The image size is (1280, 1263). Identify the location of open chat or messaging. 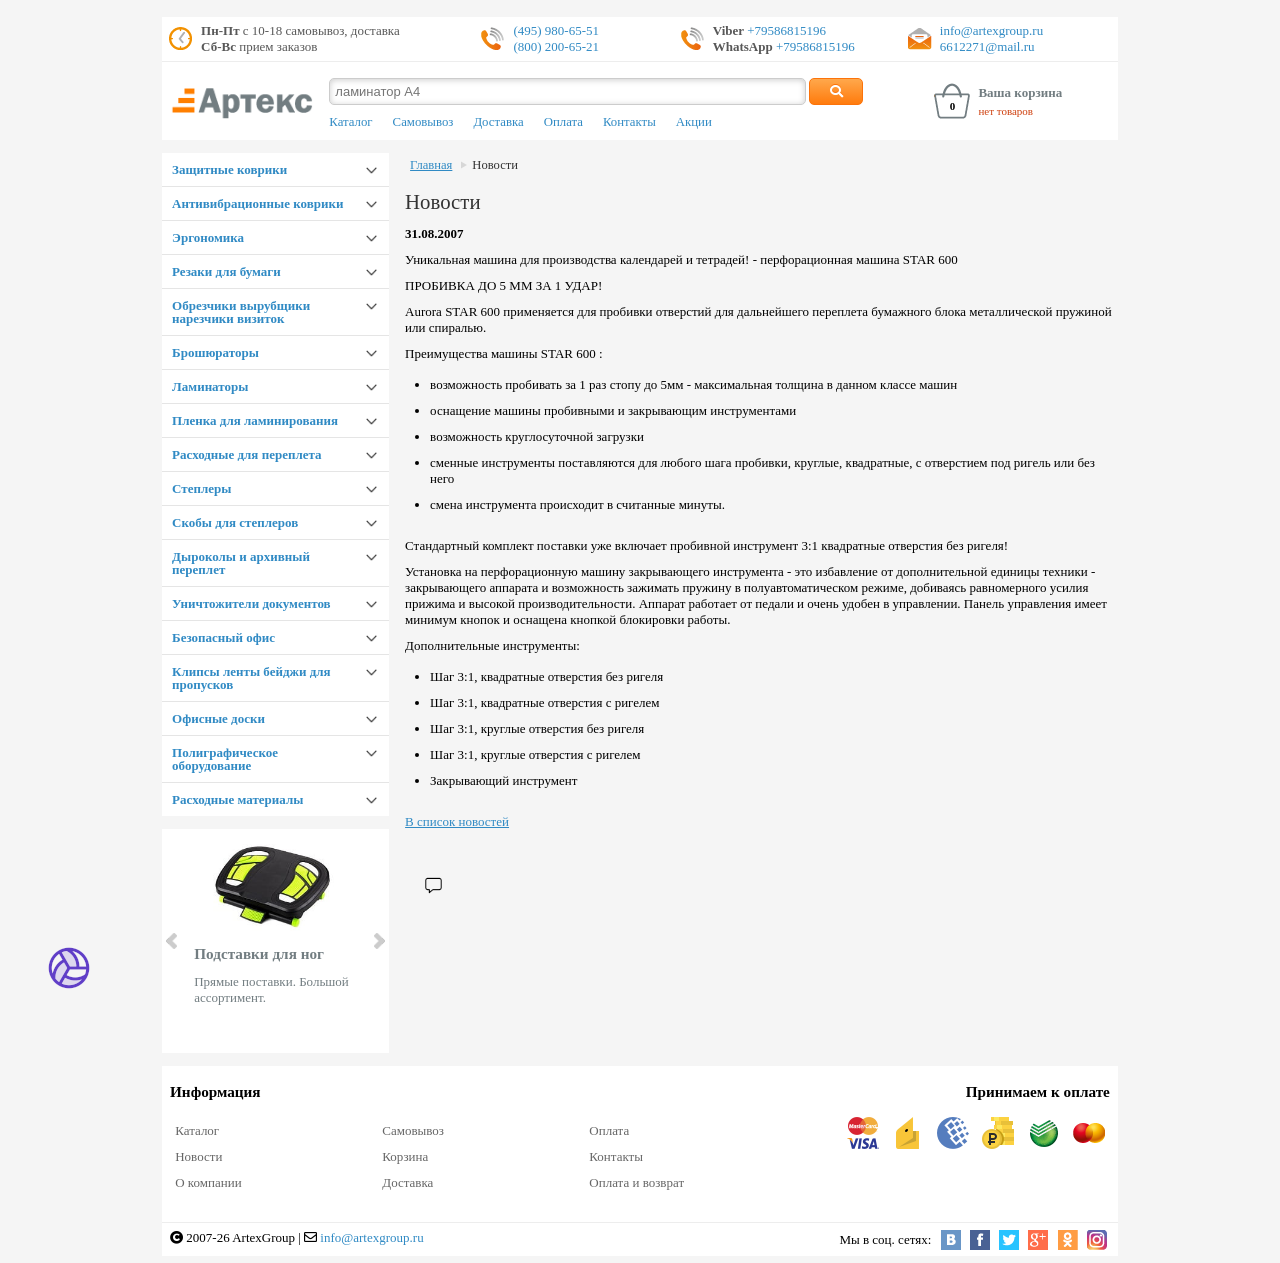
(433, 885).